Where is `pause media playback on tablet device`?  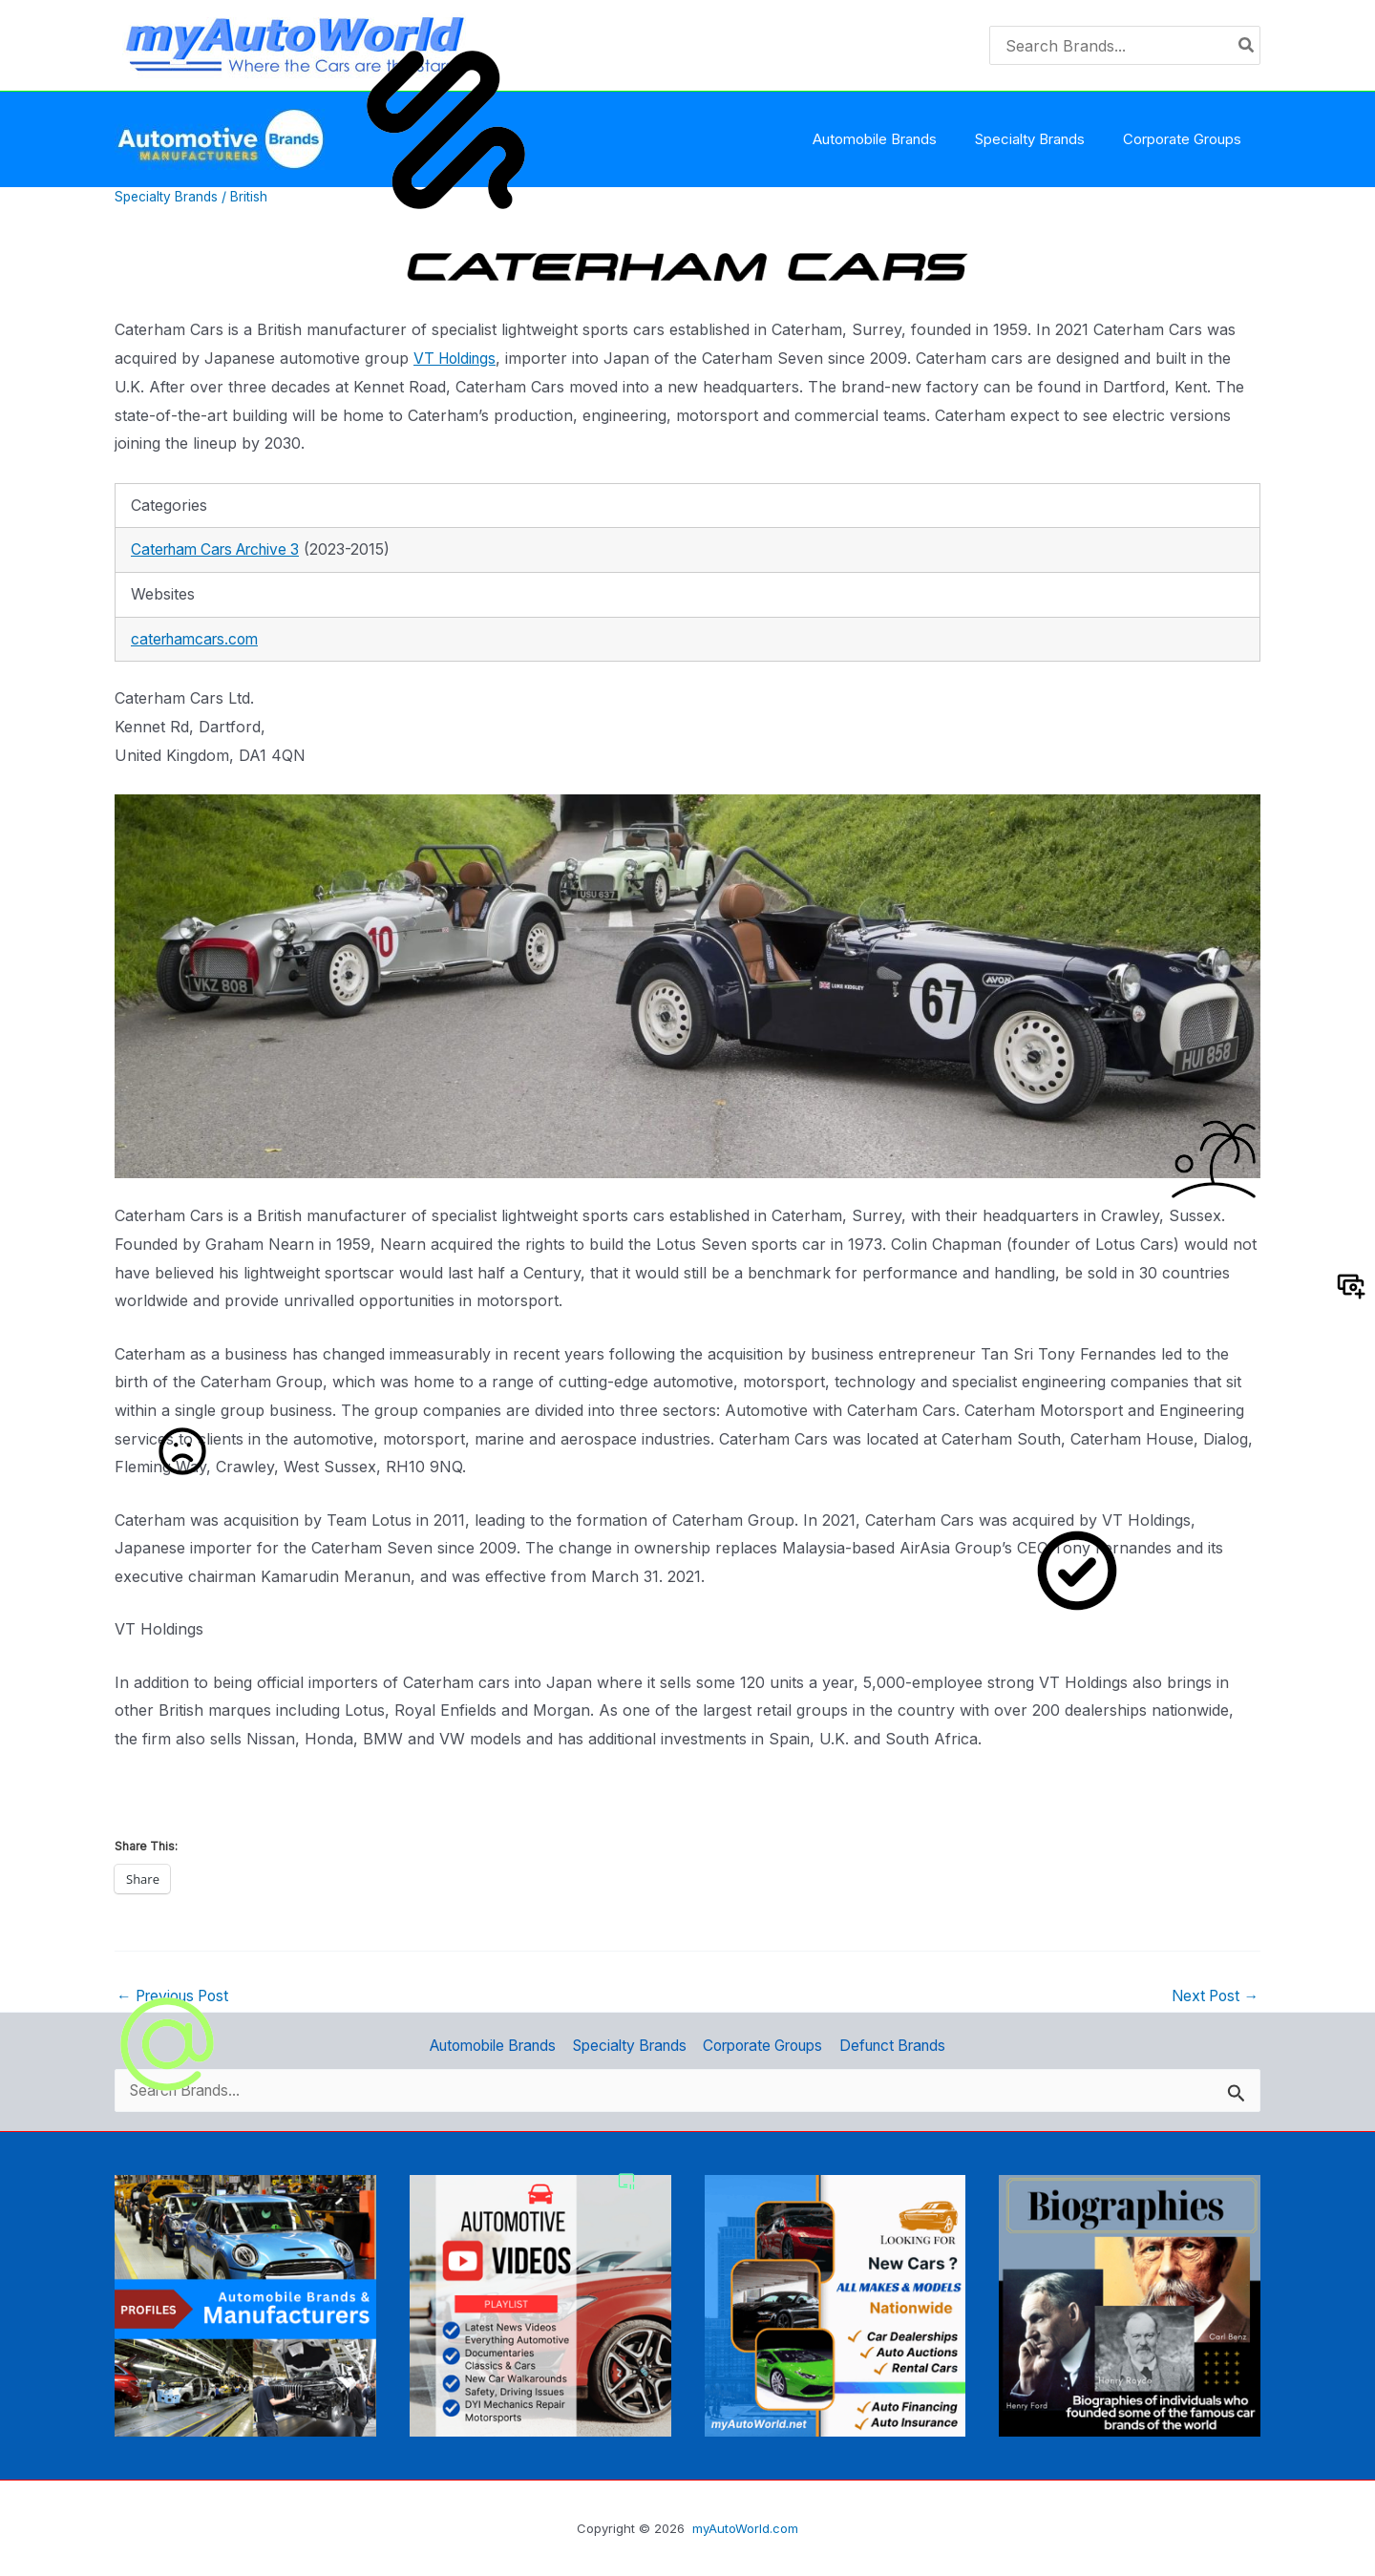
pause media playback on tablet device is located at coordinates (626, 2181).